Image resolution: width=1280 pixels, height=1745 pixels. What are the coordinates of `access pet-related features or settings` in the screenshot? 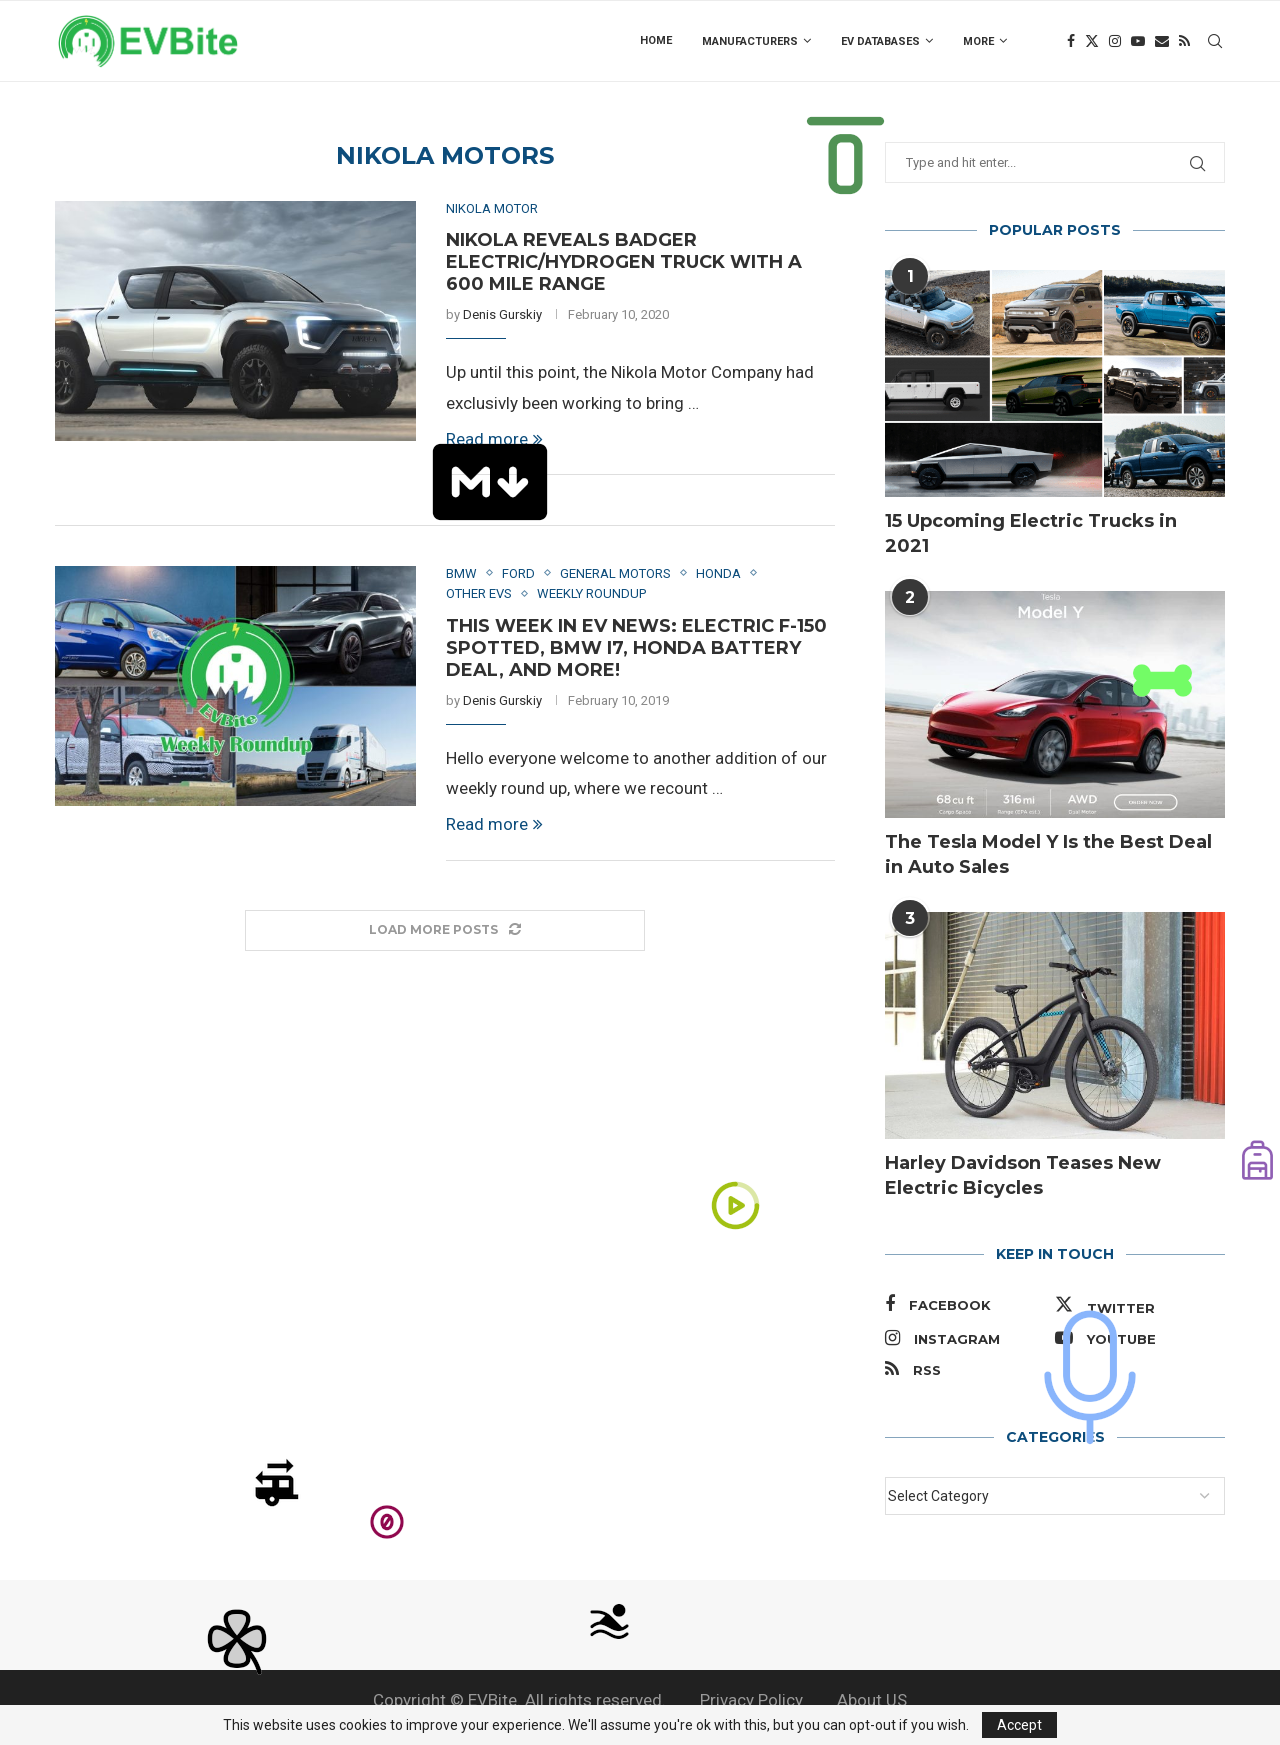 It's located at (1162, 680).